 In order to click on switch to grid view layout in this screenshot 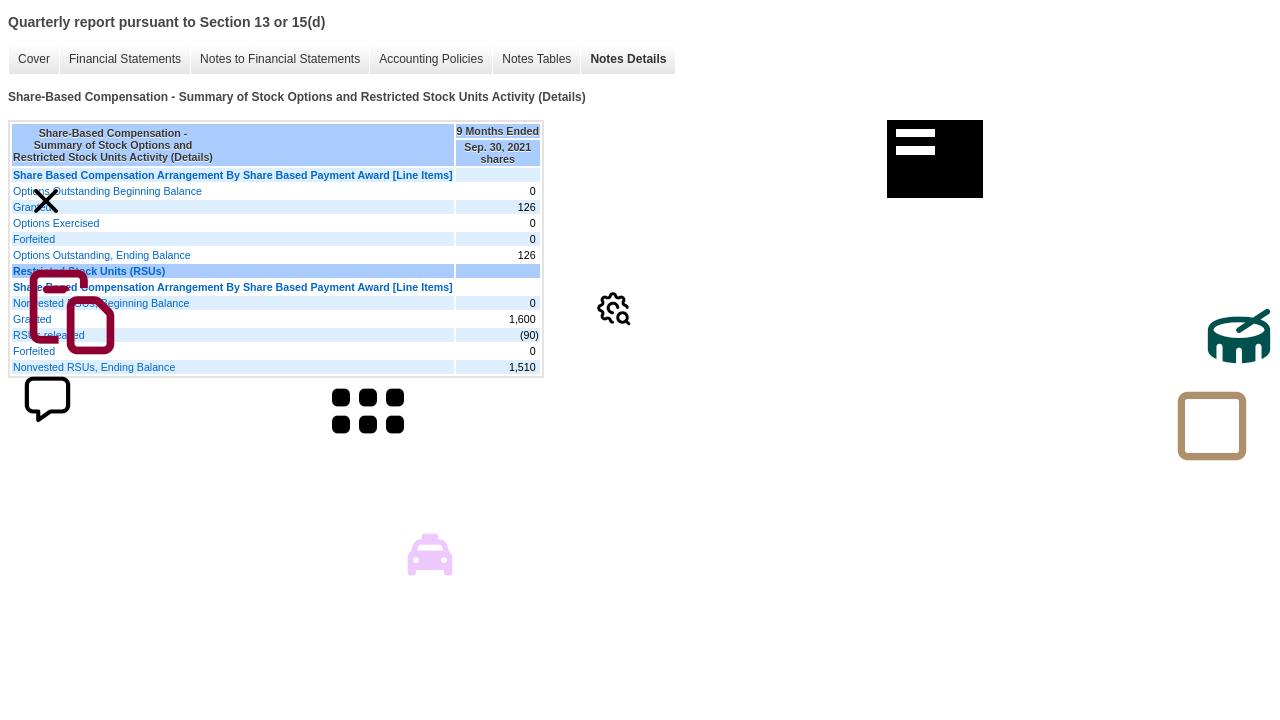, I will do `click(368, 411)`.